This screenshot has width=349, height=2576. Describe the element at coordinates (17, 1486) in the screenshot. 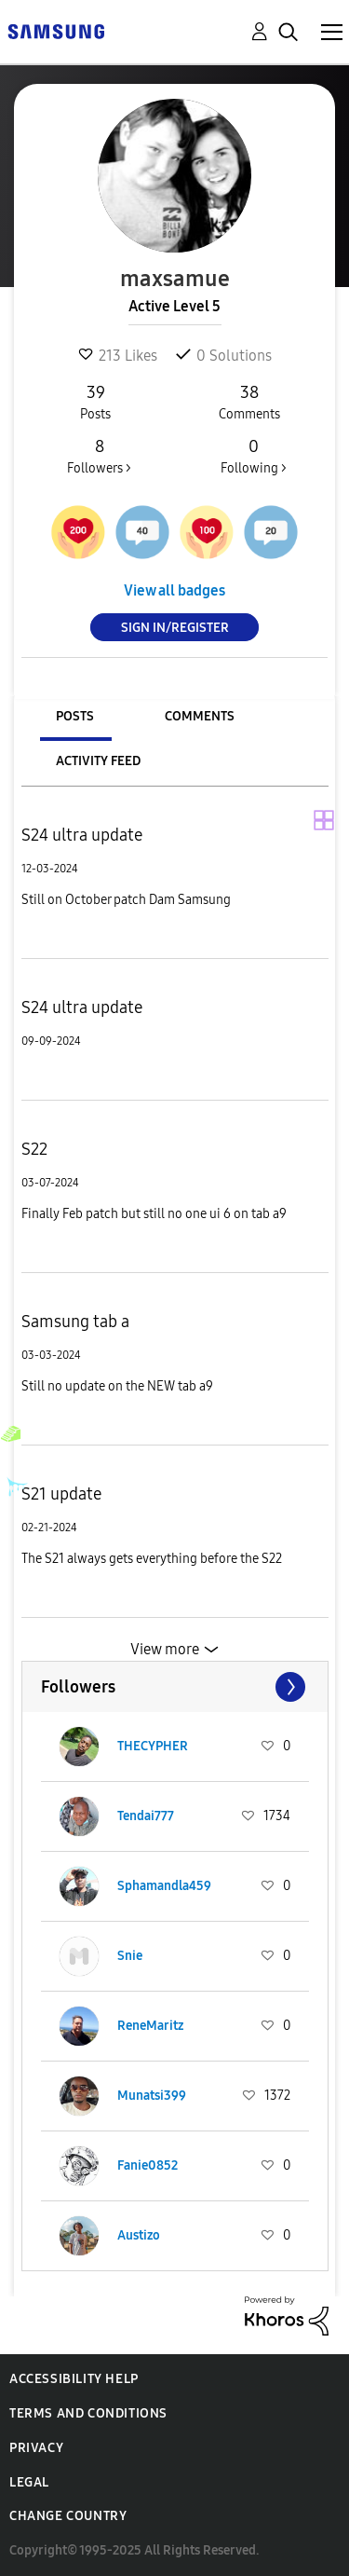

I see `indicates bleeding or wound status effect in a game` at that location.